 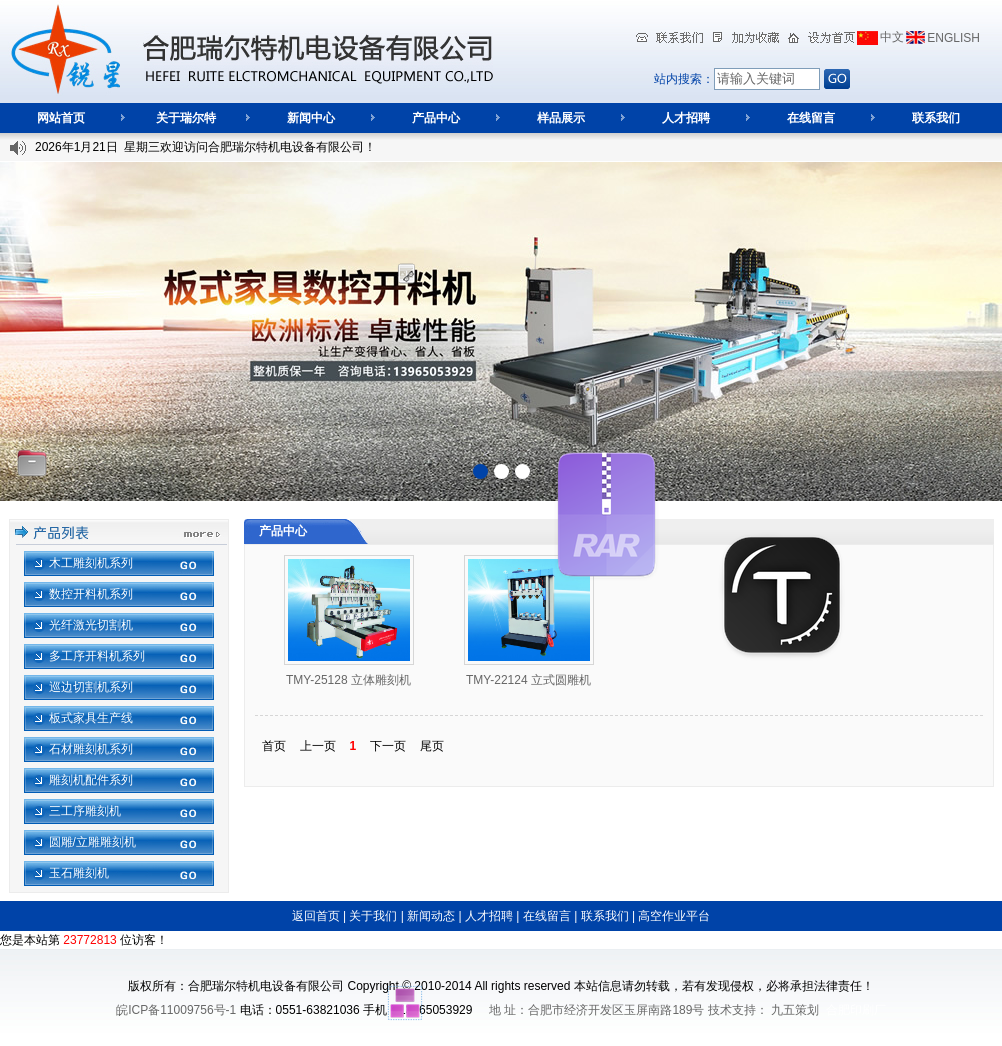 What do you see at coordinates (405, 1003) in the screenshot?
I see `select all items in the current view` at bounding box center [405, 1003].